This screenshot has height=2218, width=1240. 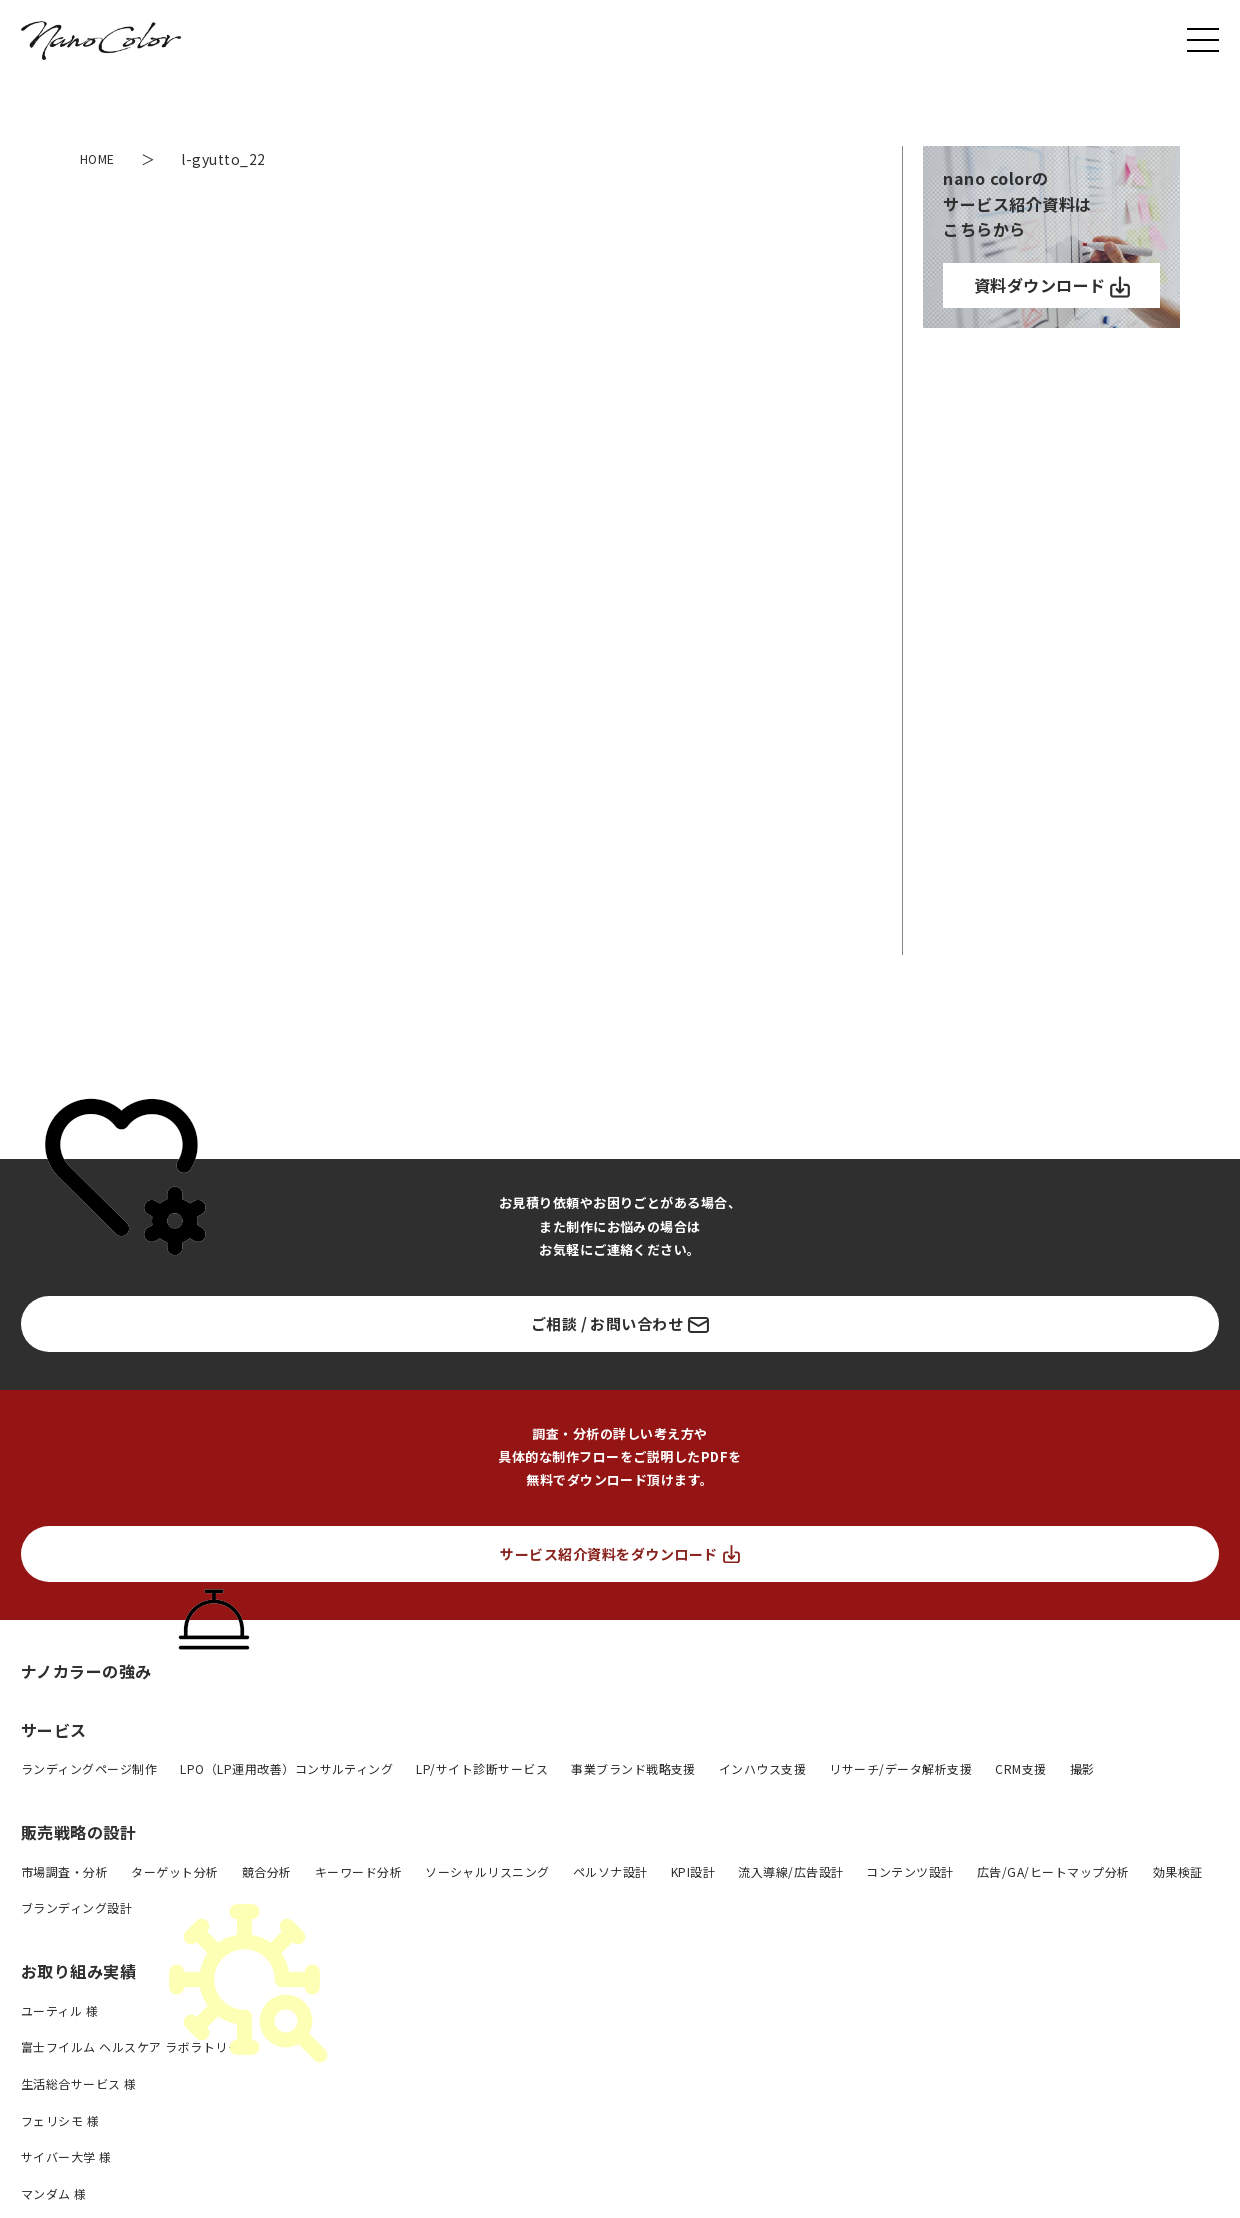 What do you see at coordinates (244, 1979) in the screenshot?
I see `search for virus or malware threats` at bounding box center [244, 1979].